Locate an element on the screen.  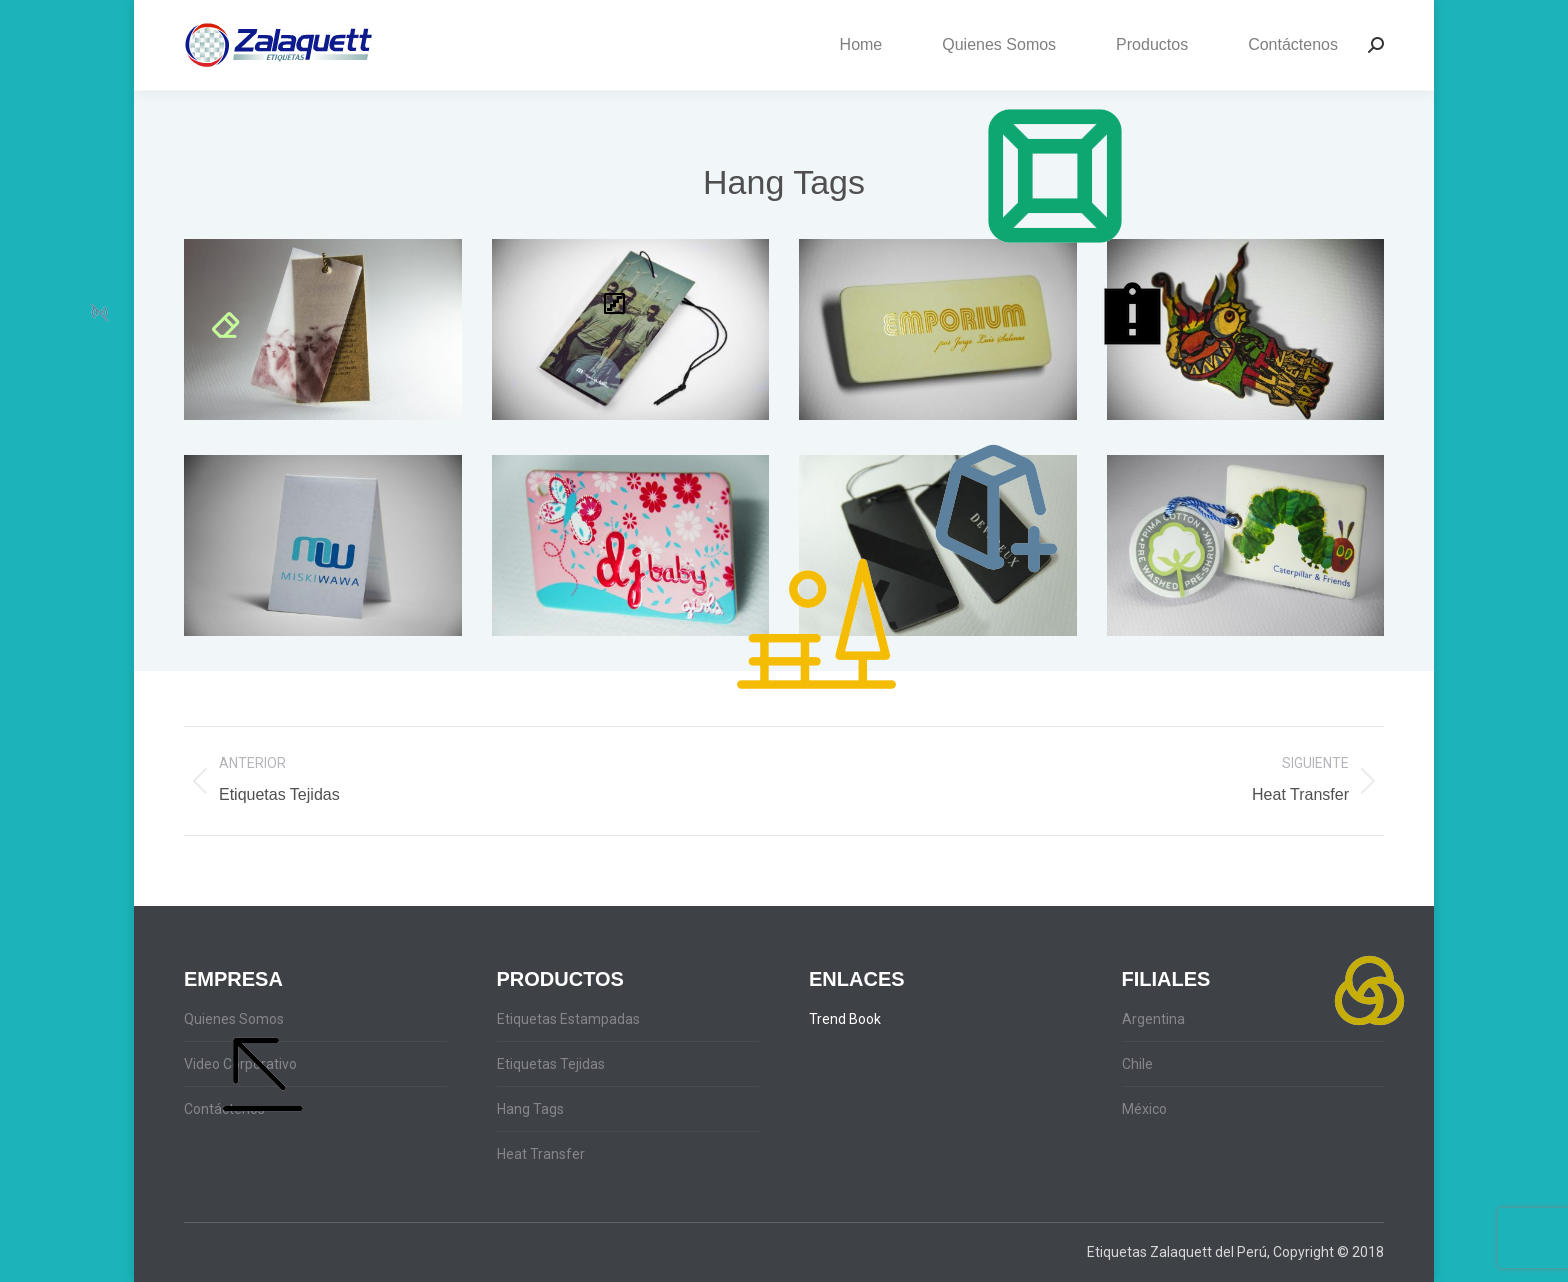
indicates an overdue or late assignment is located at coordinates (1132, 316).